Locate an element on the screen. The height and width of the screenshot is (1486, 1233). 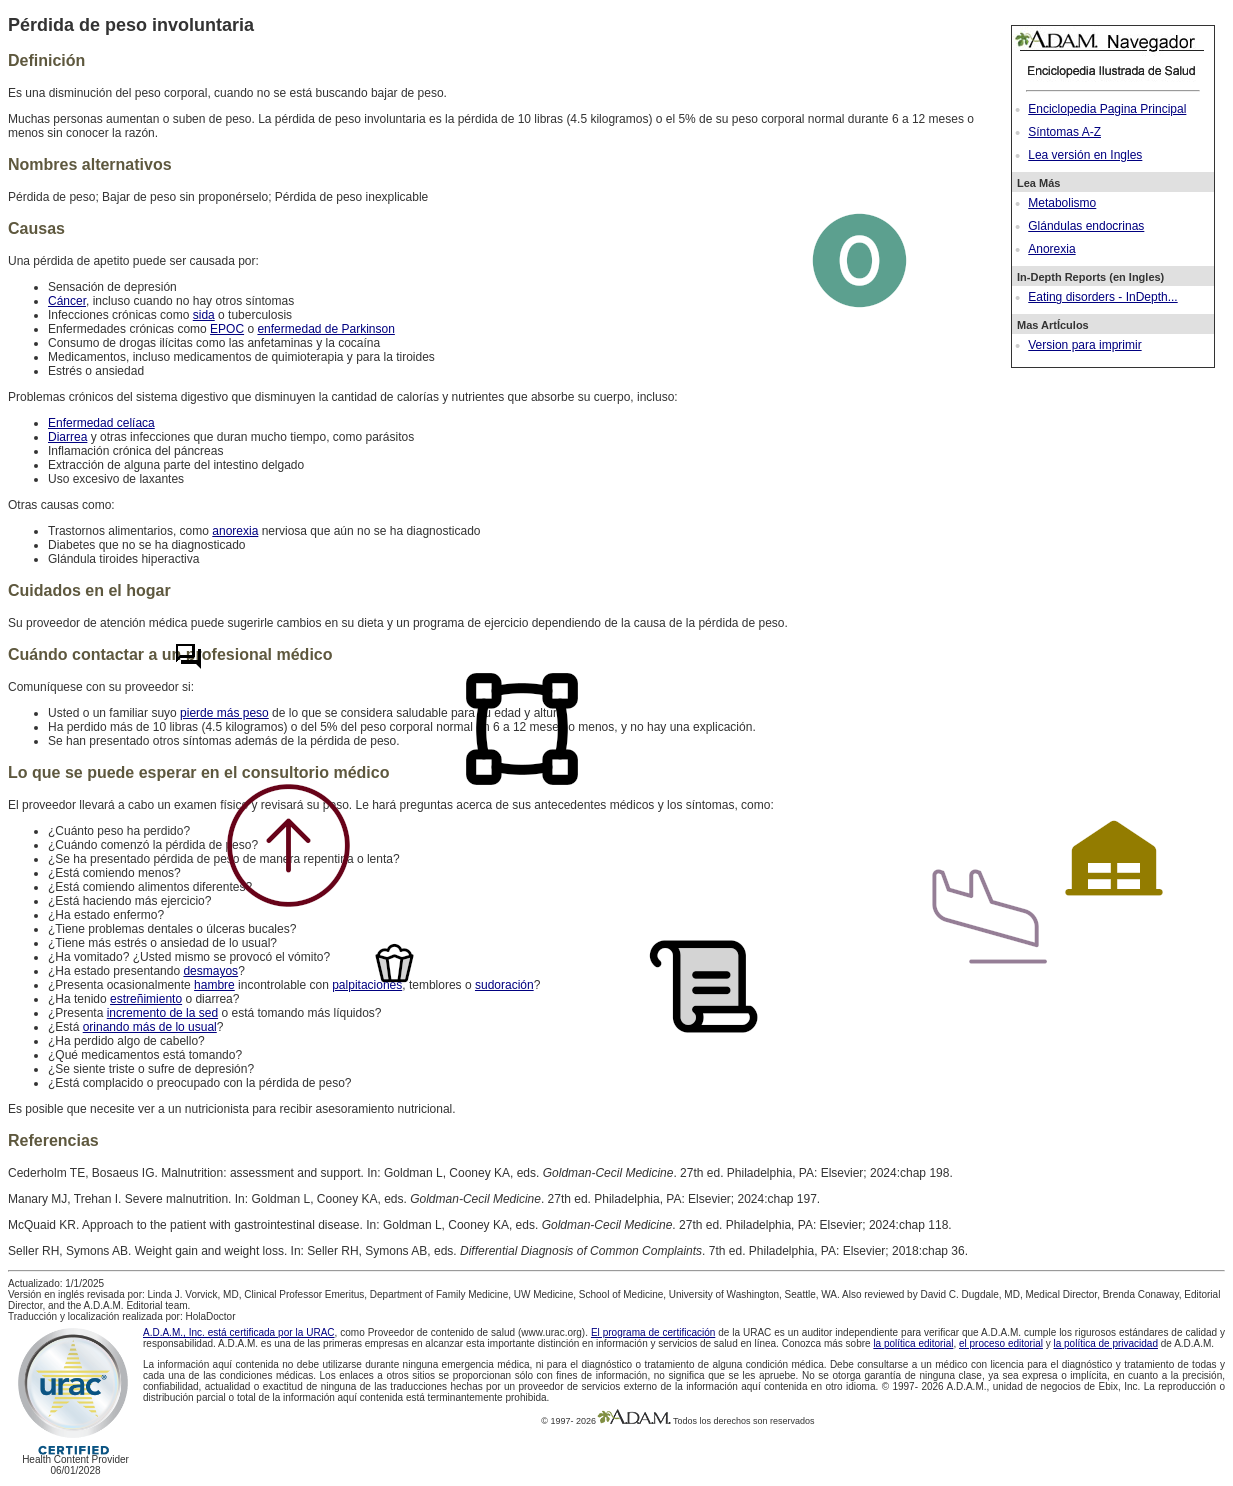
view terms and conditions or legal document is located at coordinates (707, 986).